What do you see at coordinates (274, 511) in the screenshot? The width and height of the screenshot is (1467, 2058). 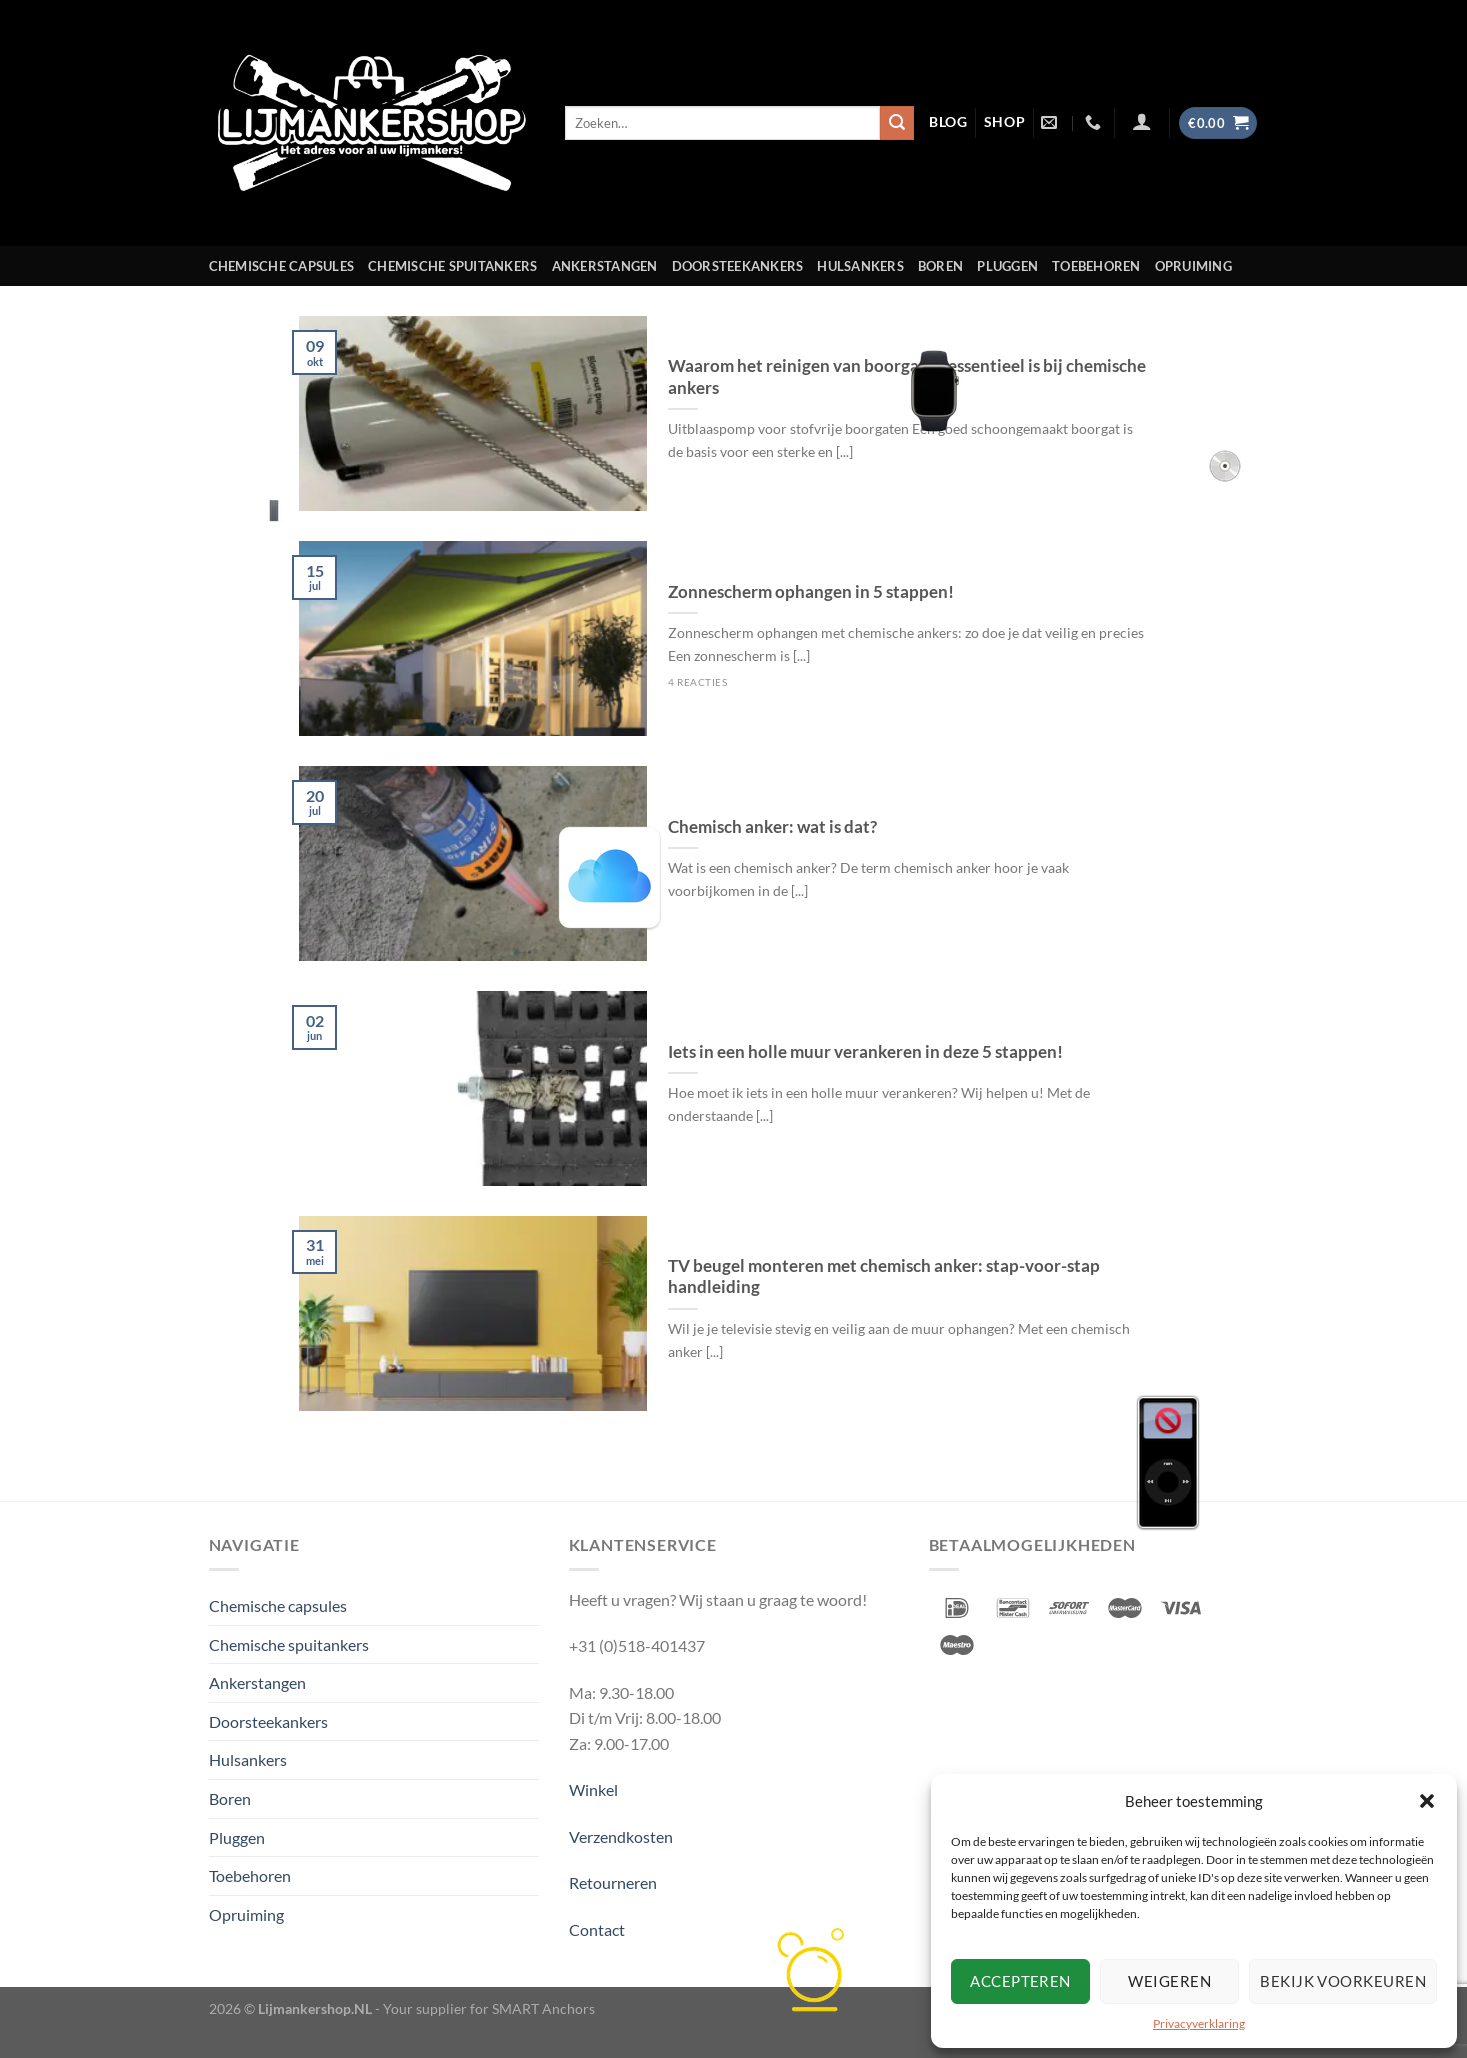 I see `iPod nano device connected` at bounding box center [274, 511].